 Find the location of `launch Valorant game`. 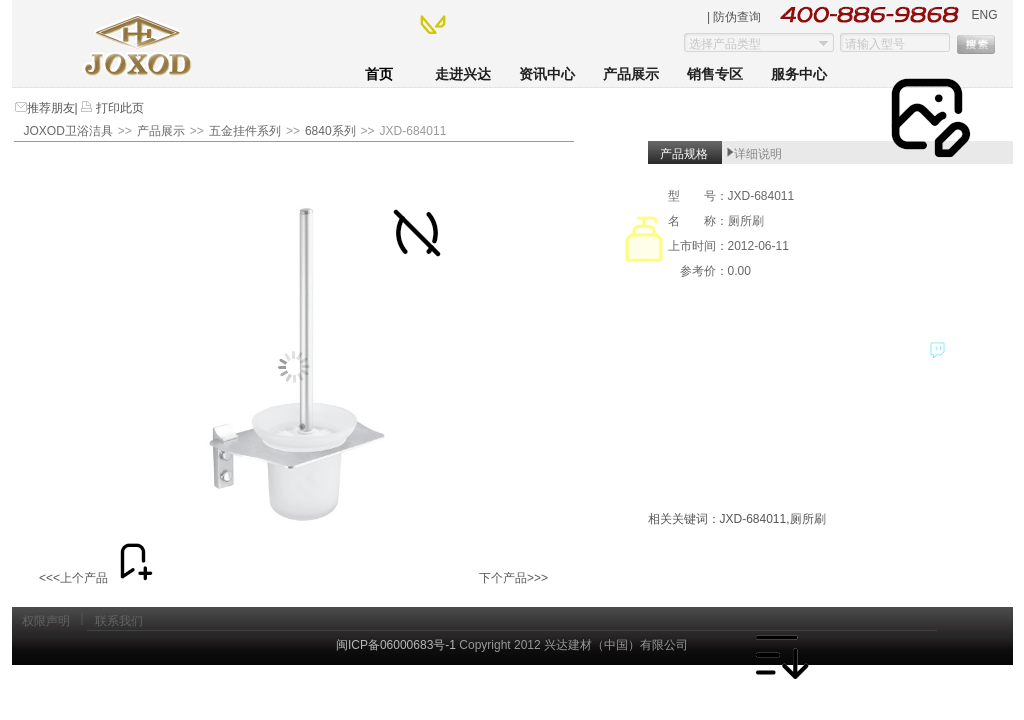

launch Valorant game is located at coordinates (433, 24).